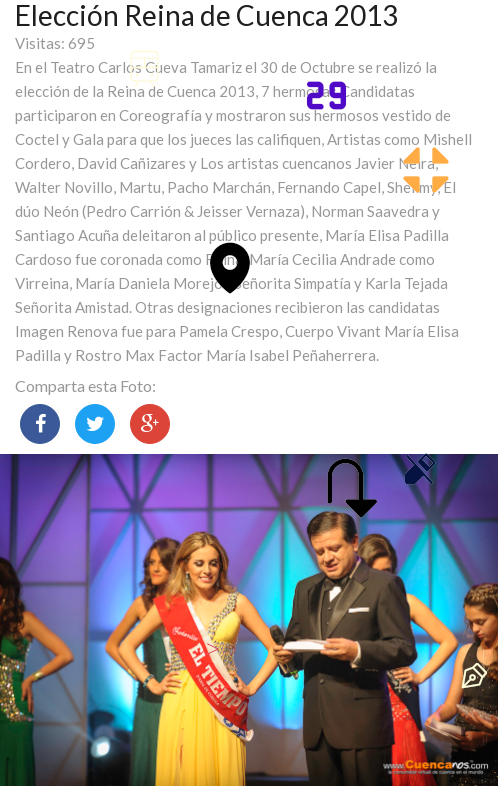 This screenshot has height=786, width=498. I want to click on indicates day 29 on a calendar or date picker, so click(326, 95).